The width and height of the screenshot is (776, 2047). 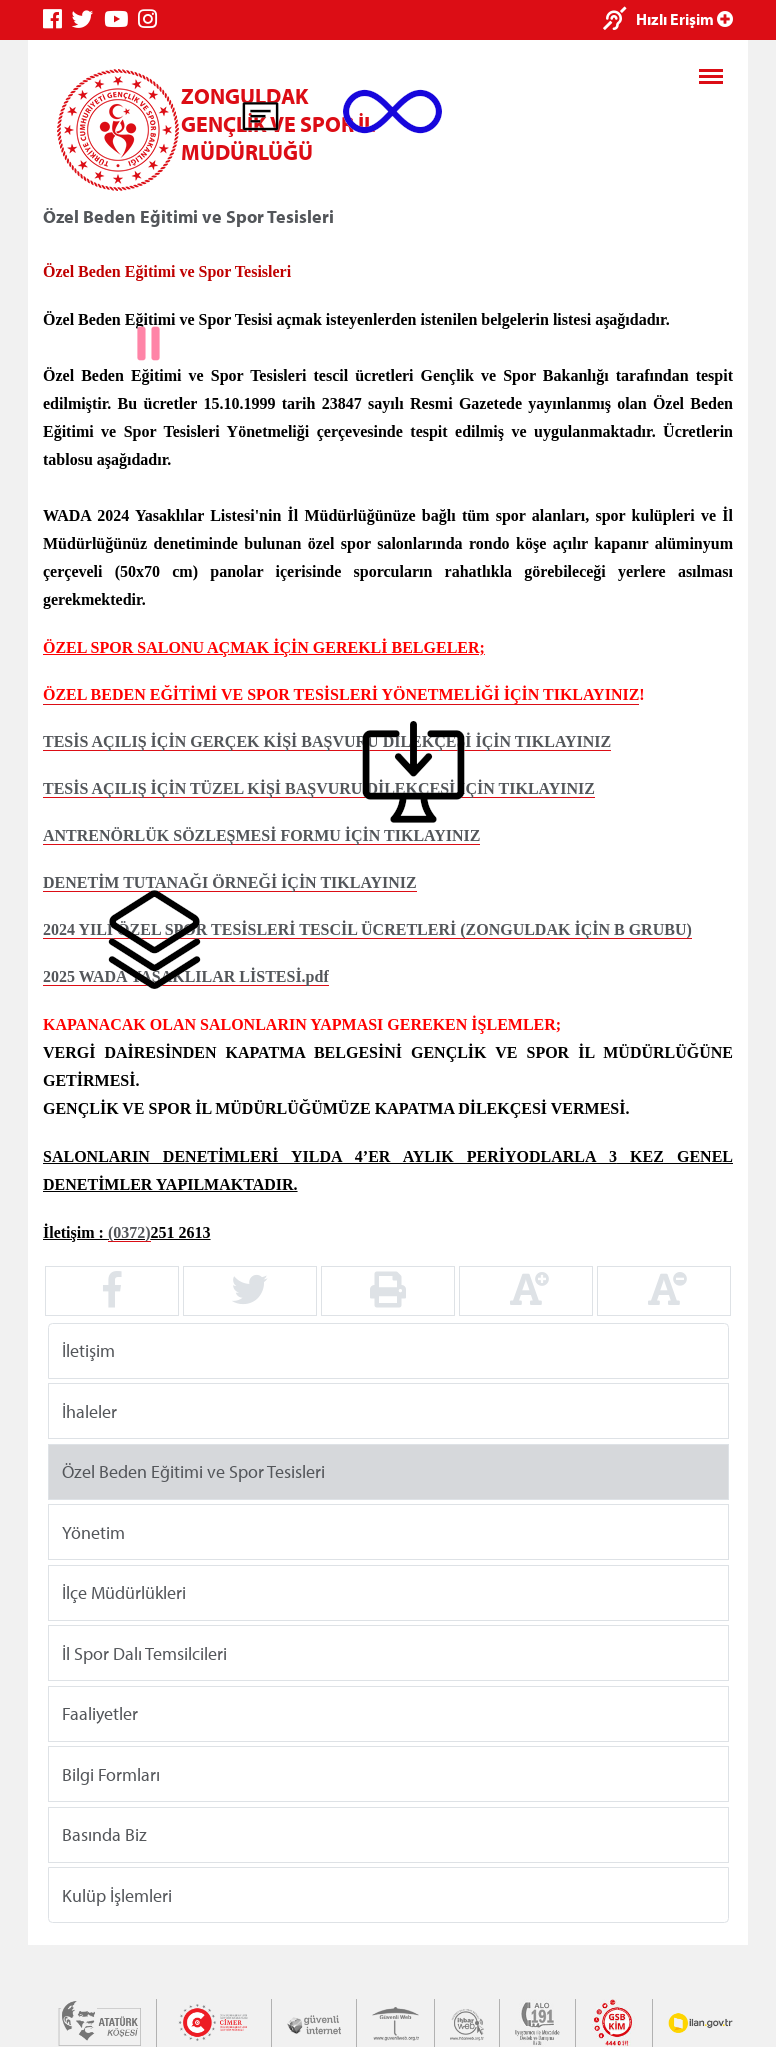 What do you see at coordinates (392, 110) in the screenshot?
I see `indicates unlimited or infinite quantity` at bounding box center [392, 110].